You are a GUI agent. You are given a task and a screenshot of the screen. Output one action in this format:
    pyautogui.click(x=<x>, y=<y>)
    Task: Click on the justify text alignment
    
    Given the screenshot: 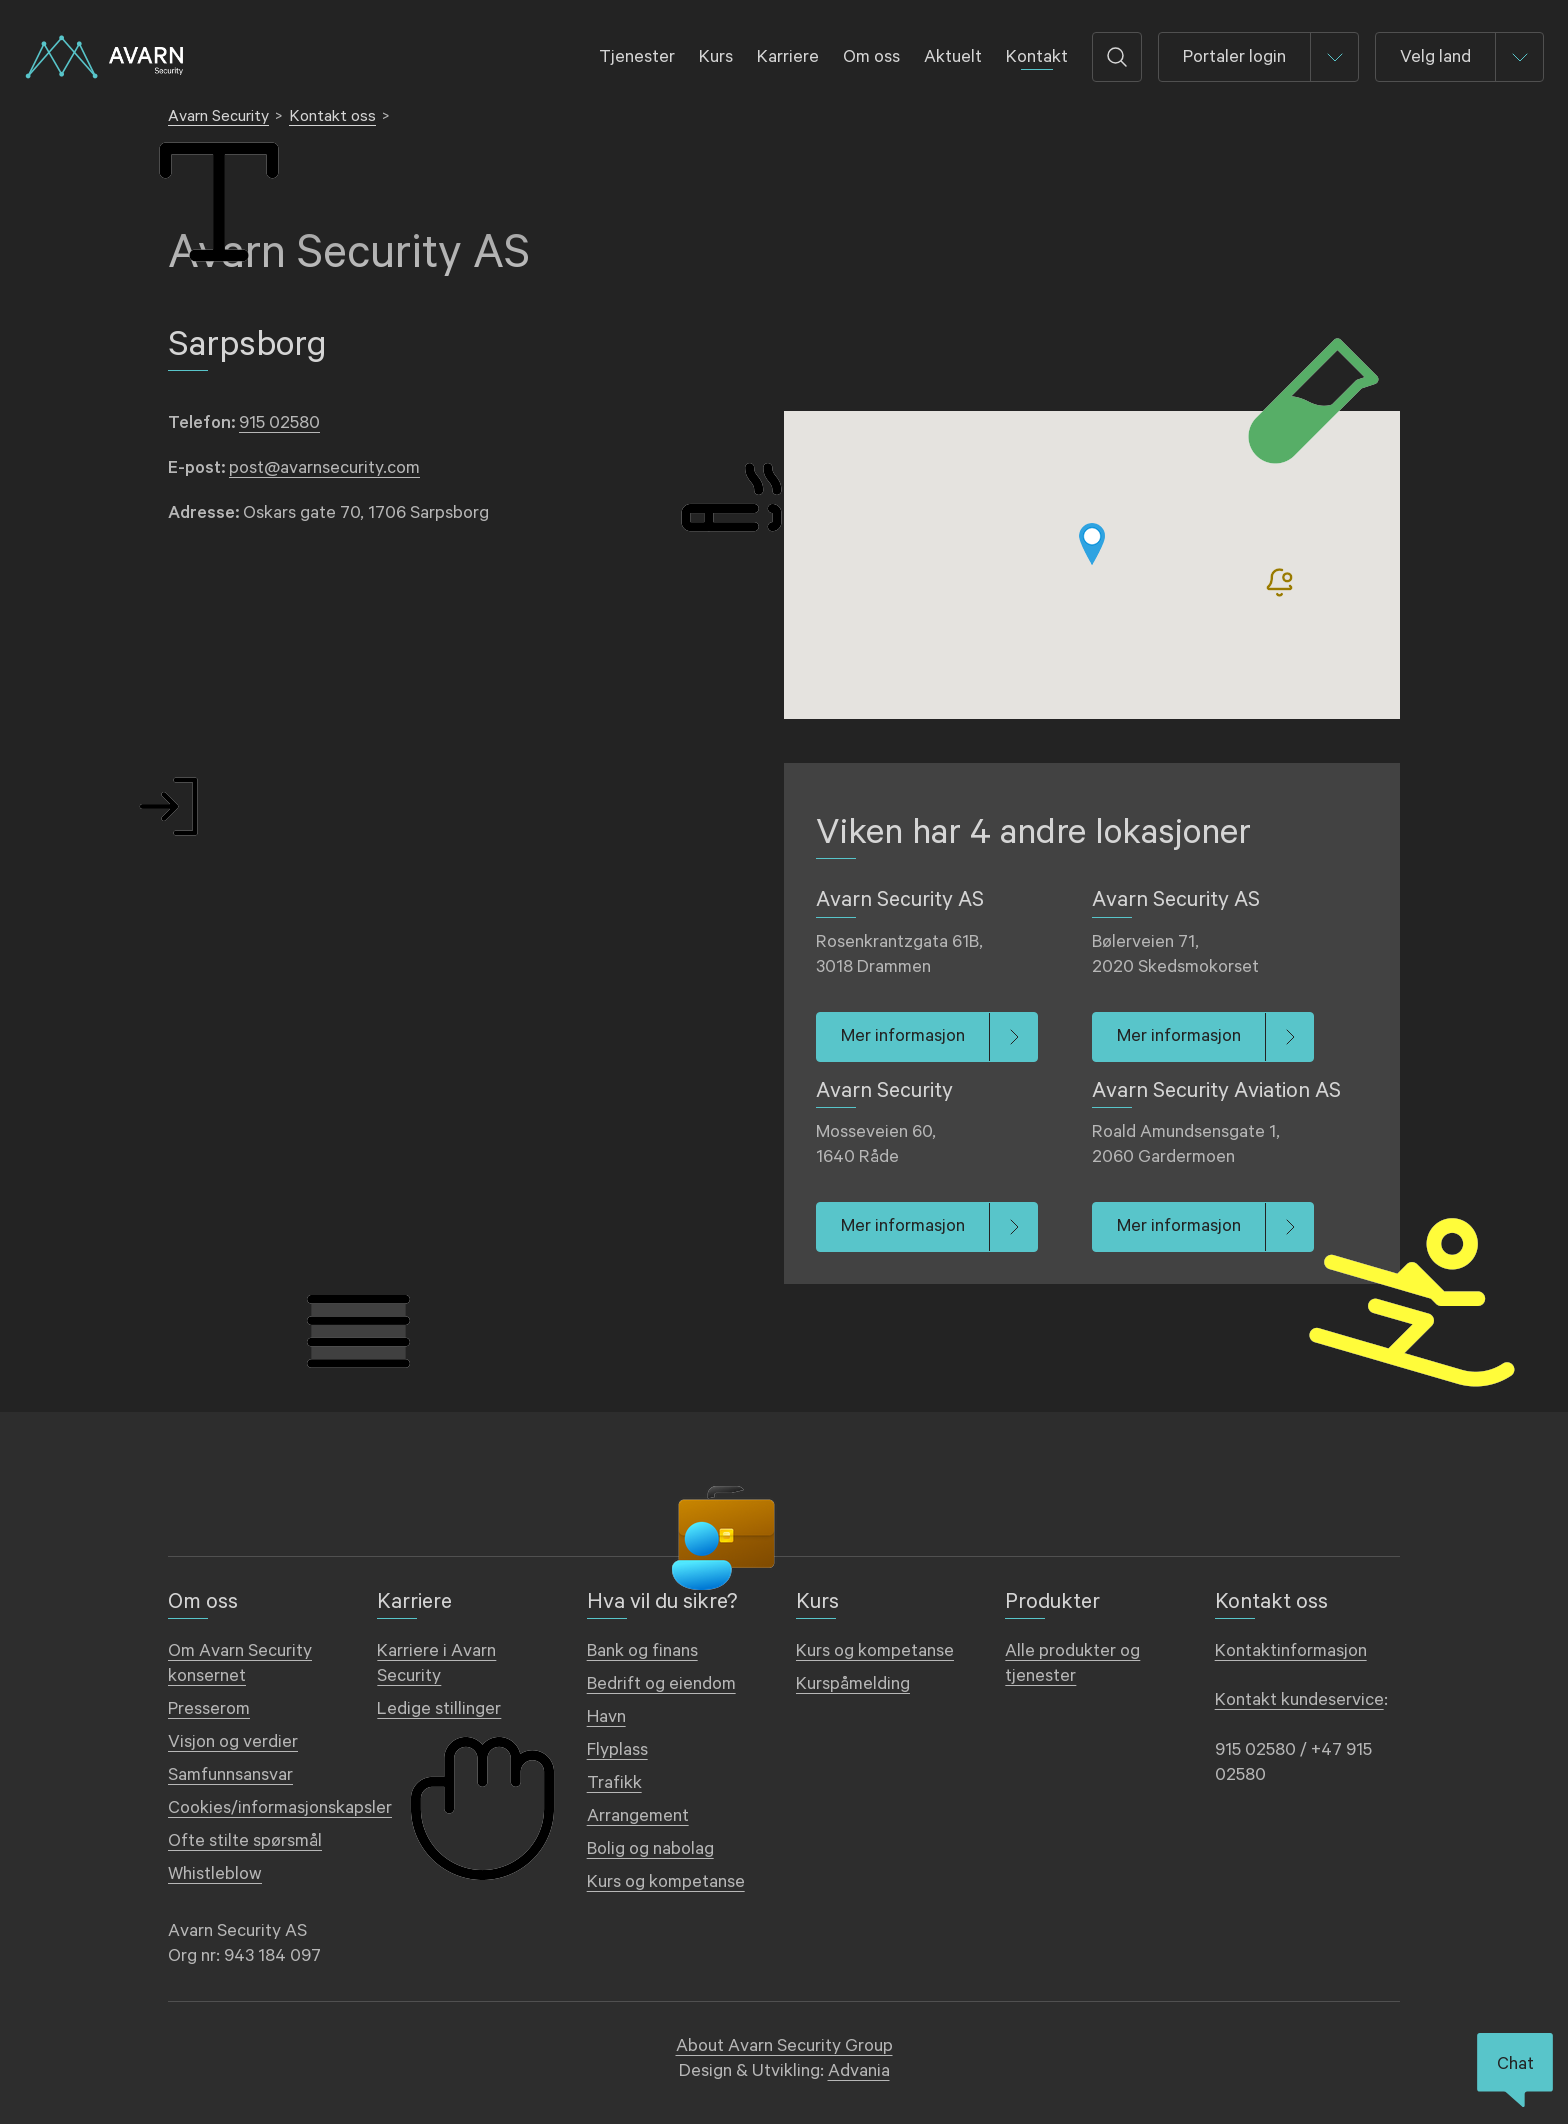 What is the action you would take?
    pyautogui.click(x=358, y=1333)
    